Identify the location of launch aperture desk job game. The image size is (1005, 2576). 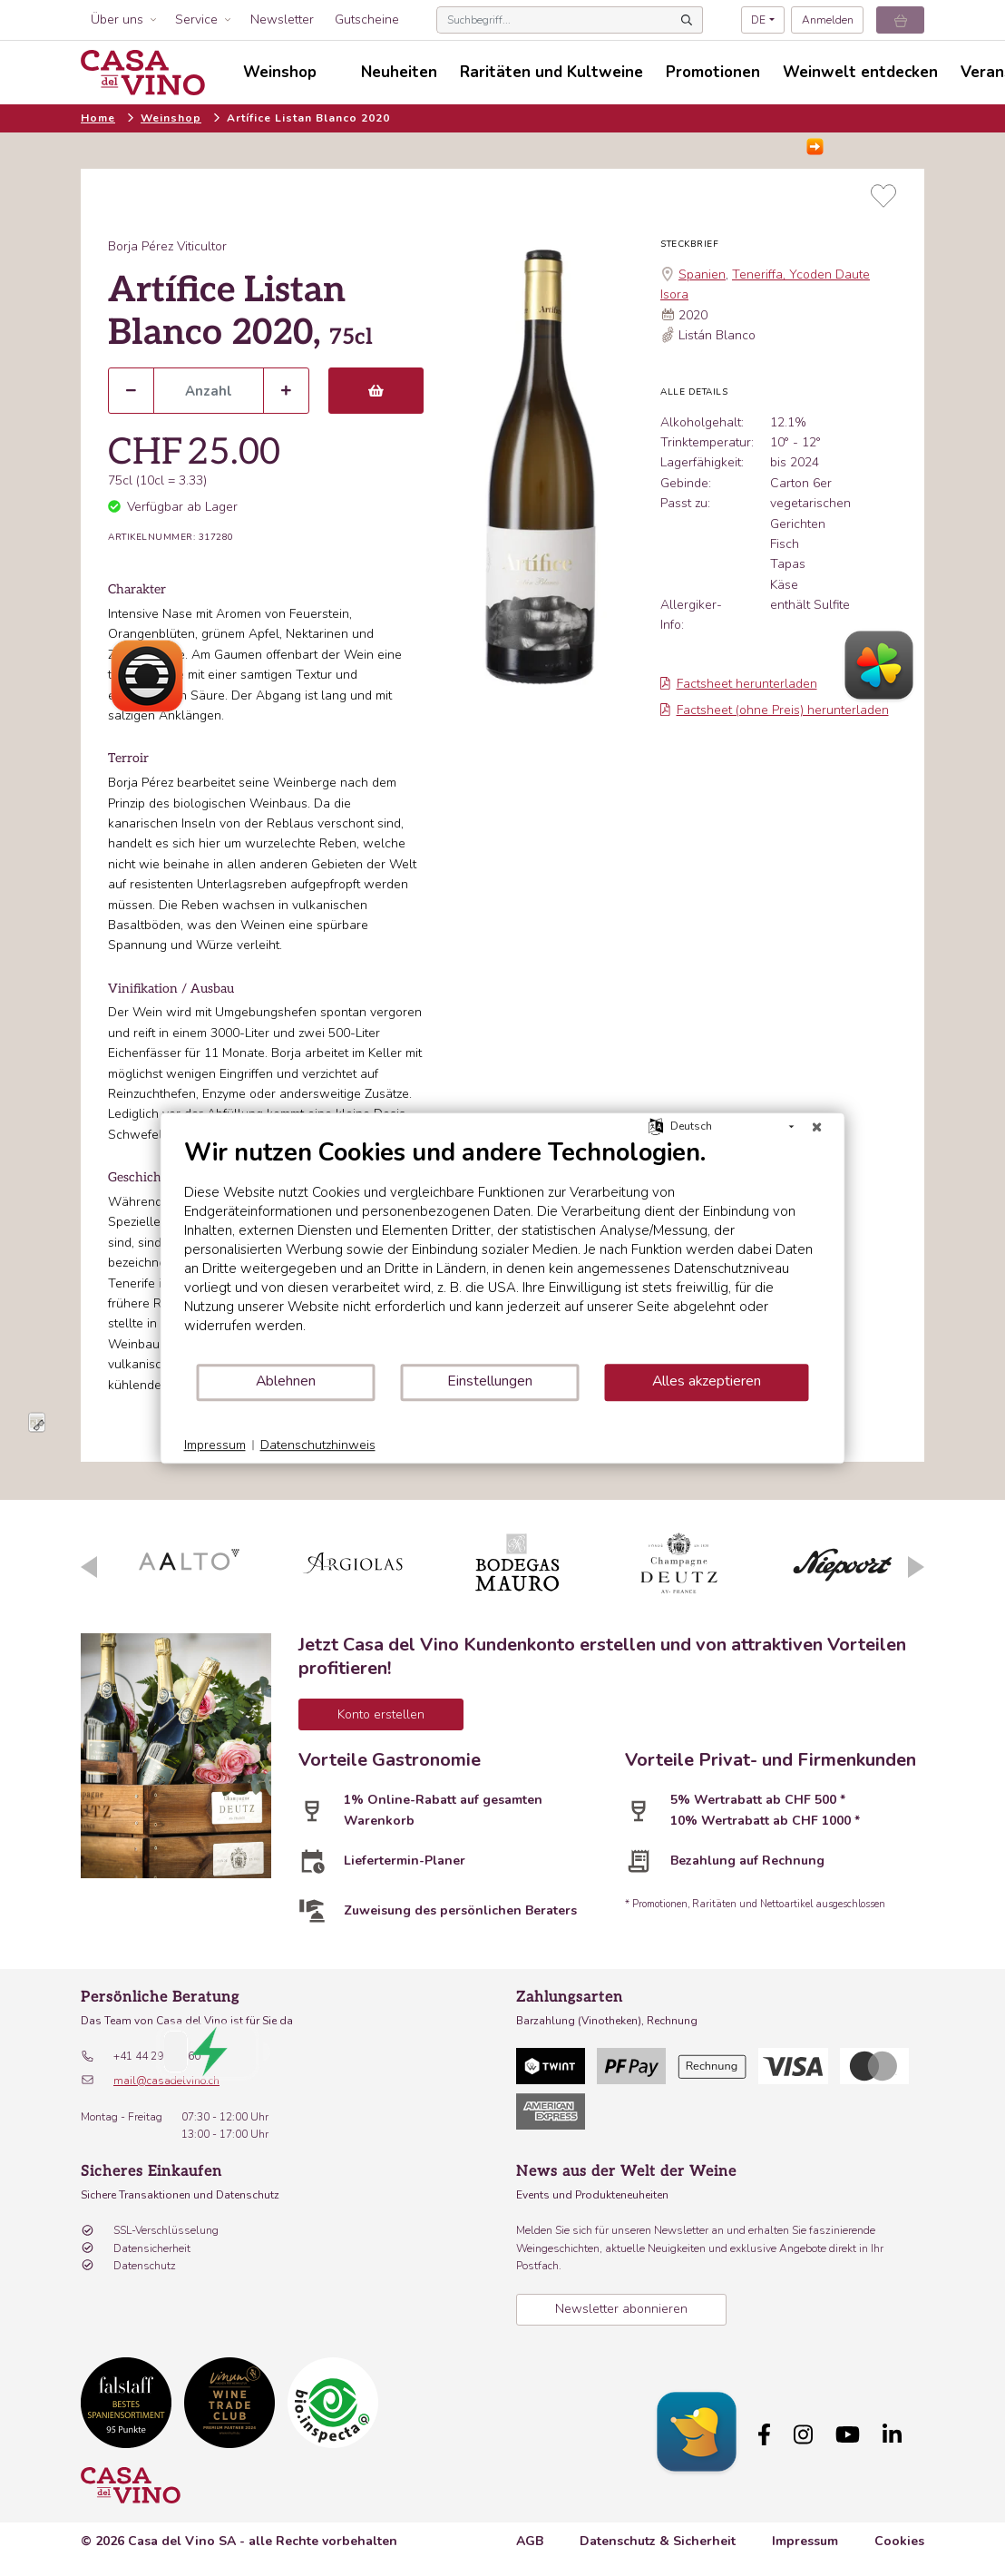
(147, 676).